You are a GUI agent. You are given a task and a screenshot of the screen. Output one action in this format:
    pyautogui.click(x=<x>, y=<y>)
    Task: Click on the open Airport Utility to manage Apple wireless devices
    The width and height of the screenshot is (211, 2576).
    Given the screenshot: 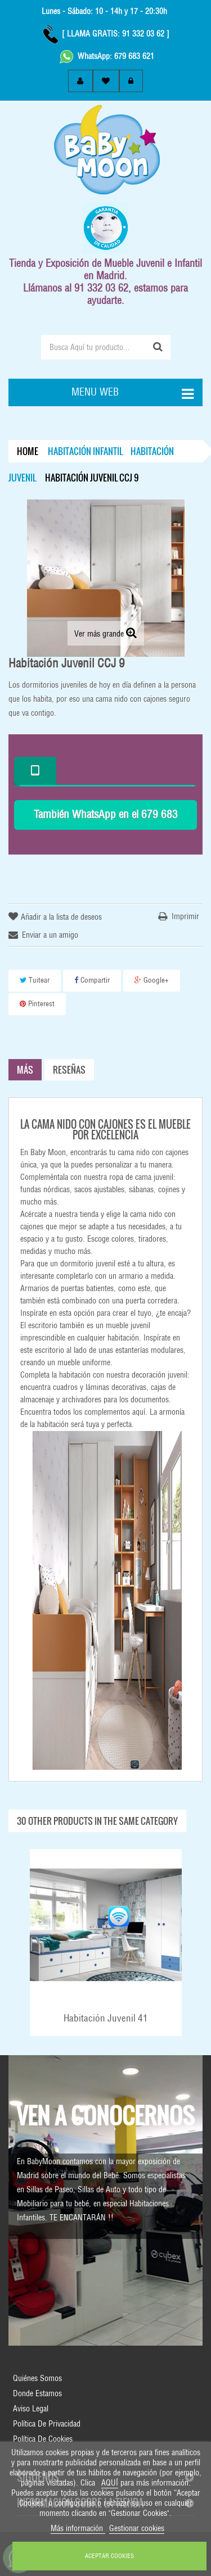 What is the action you would take?
    pyautogui.click(x=119, y=1916)
    